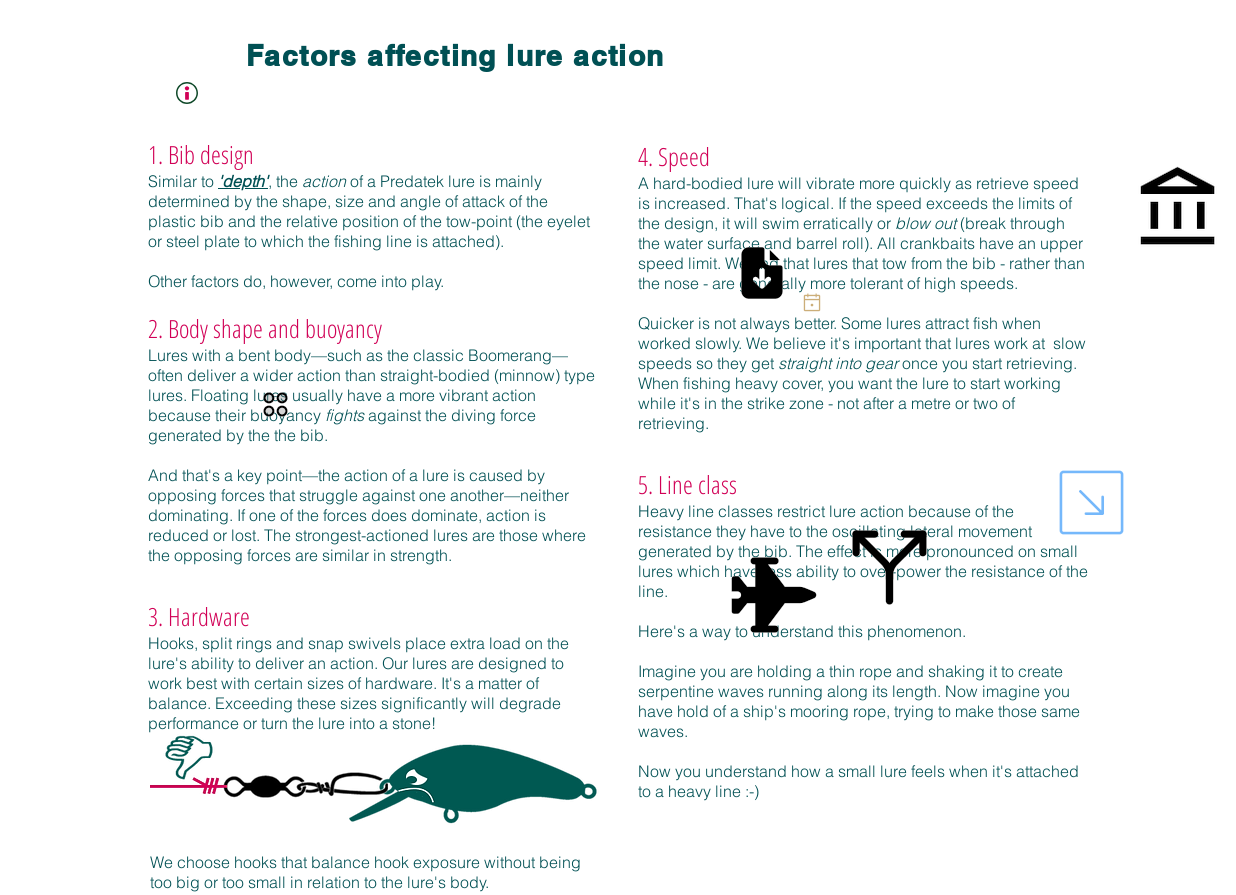 This screenshot has width=1236, height=895. I want to click on navigate to bottom-right corner, so click(1091, 502).